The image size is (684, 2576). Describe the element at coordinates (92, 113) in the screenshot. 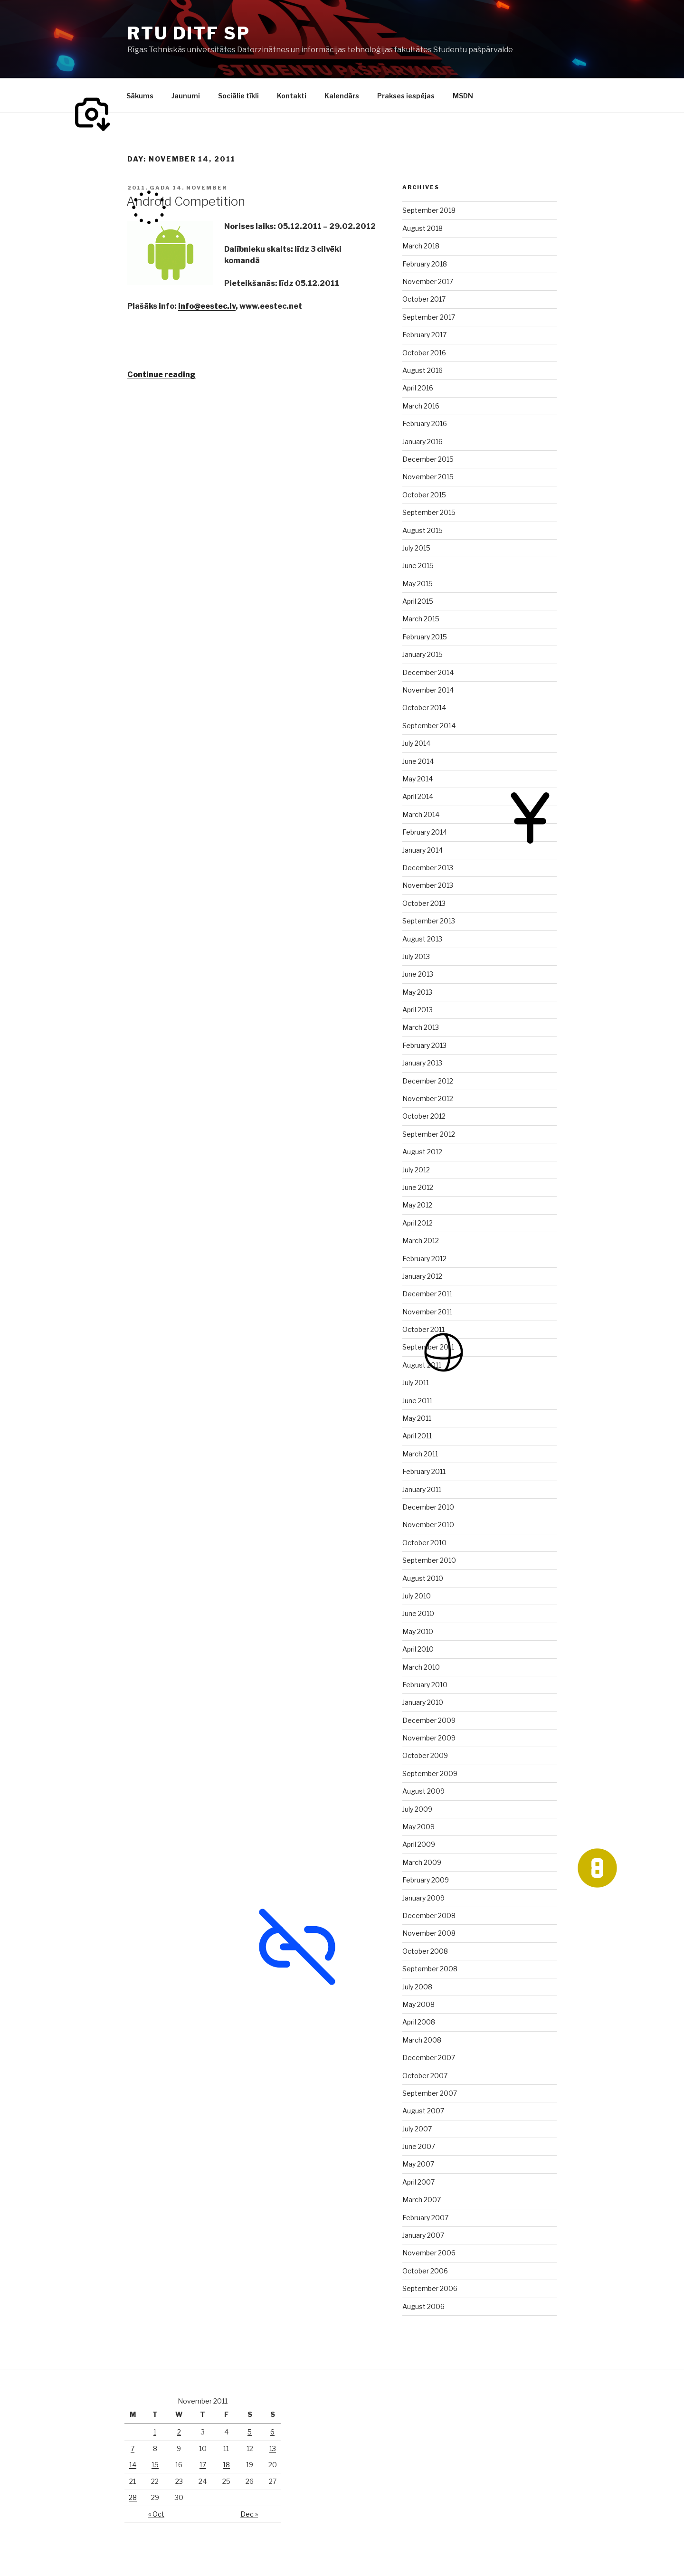

I see `download a captured photo` at that location.